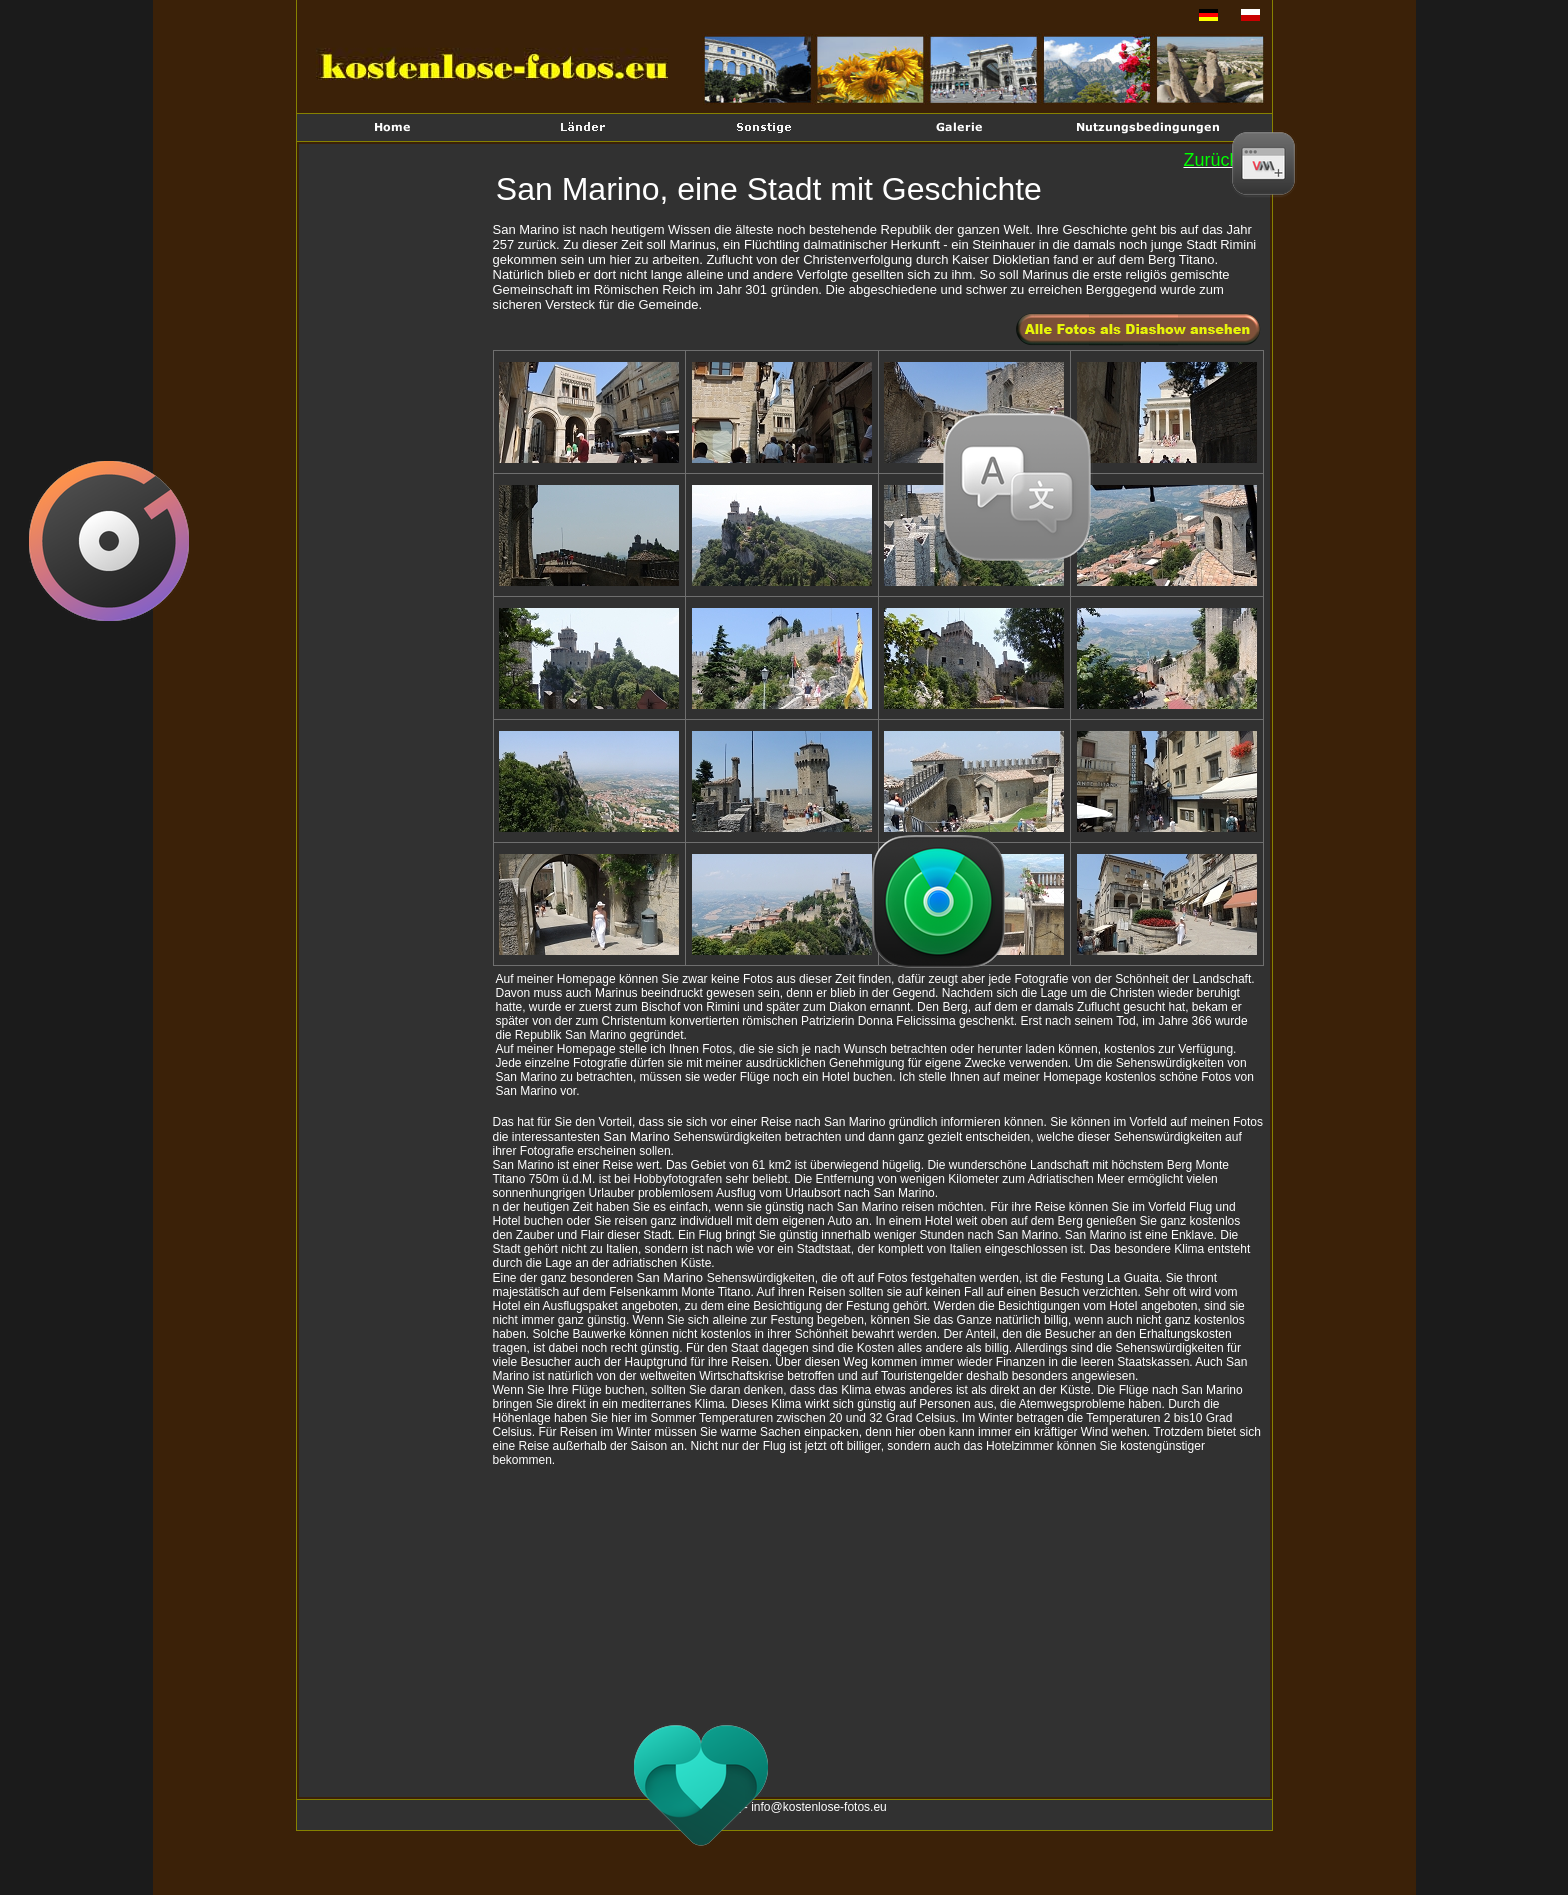  Describe the element at coordinates (109, 541) in the screenshot. I see `open groove music app` at that location.